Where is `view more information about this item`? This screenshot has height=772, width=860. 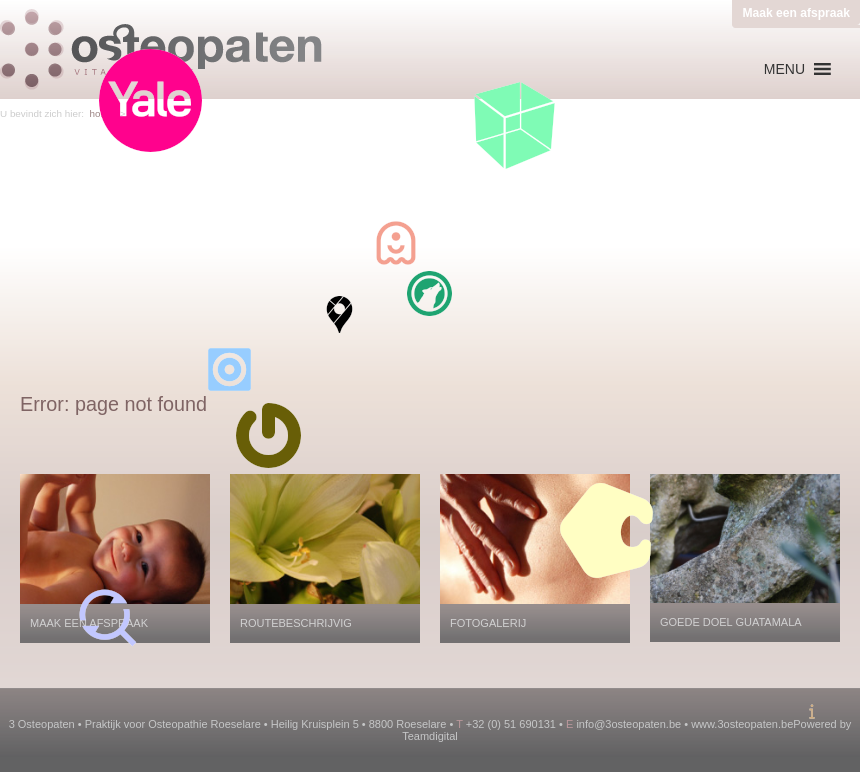
view more information about this item is located at coordinates (812, 712).